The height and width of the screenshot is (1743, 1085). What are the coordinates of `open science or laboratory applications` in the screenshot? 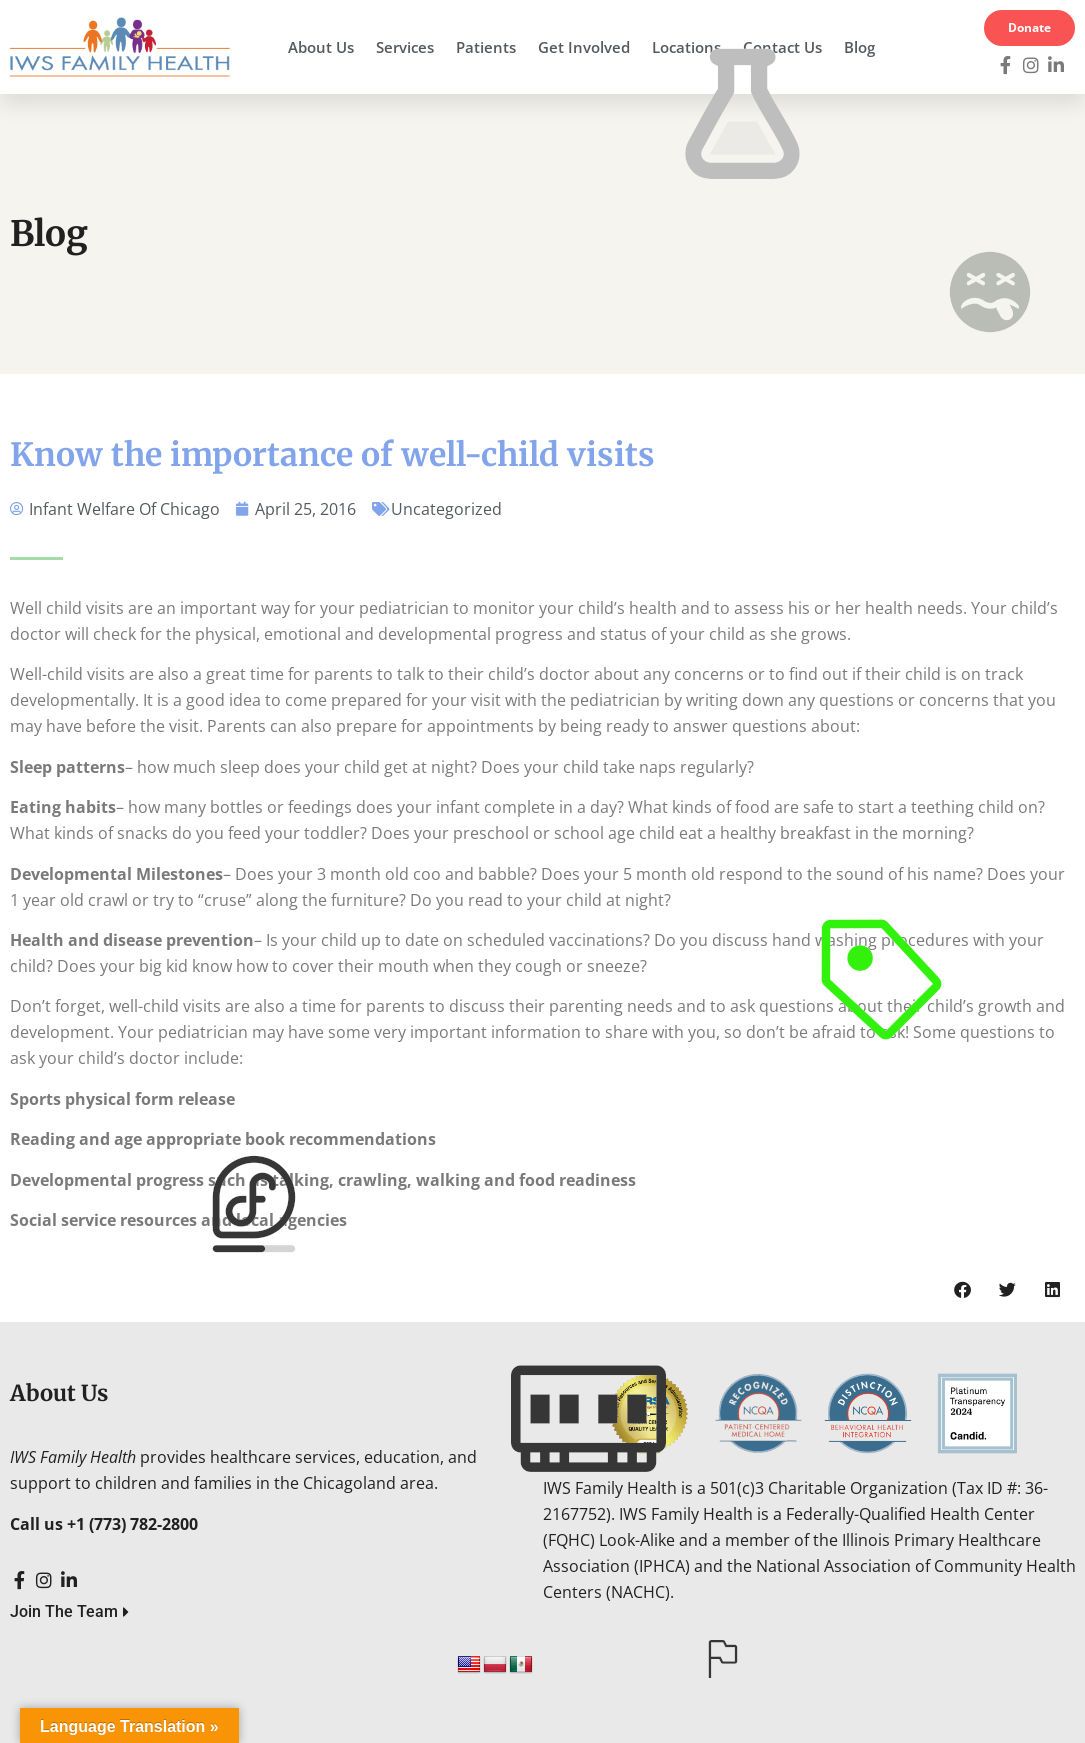 It's located at (742, 113).